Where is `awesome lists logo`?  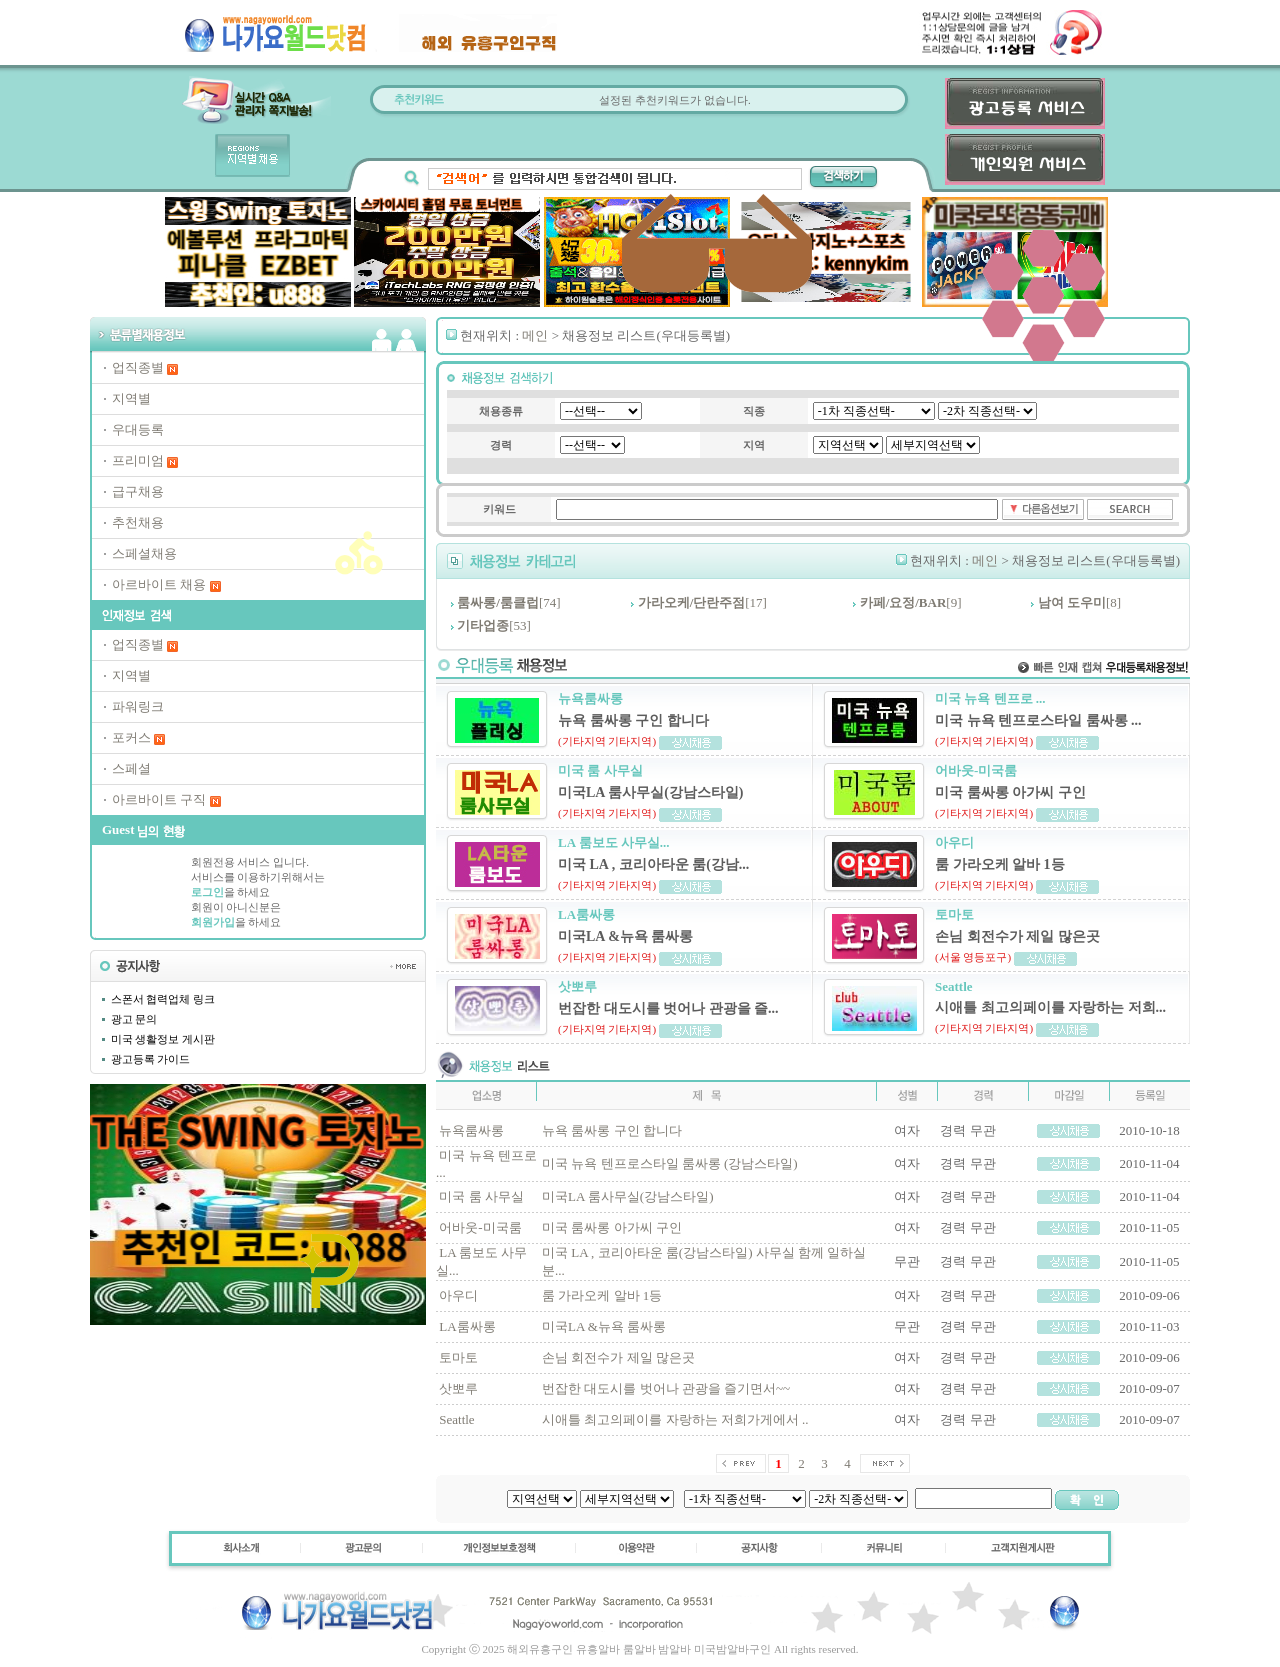 awesome lists logo is located at coordinates (717, 243).